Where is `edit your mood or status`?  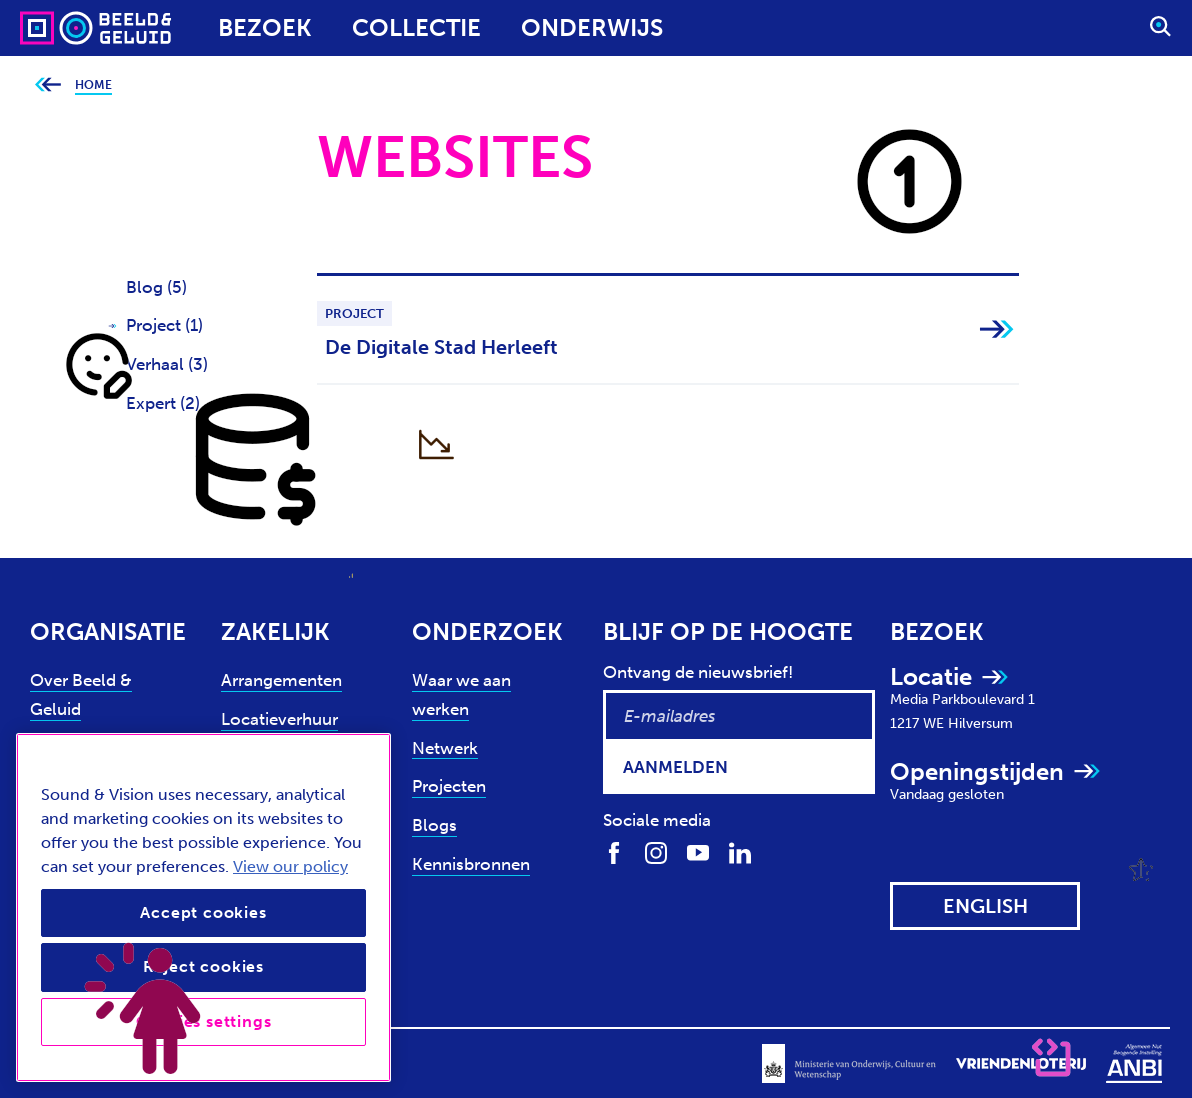
edit your mood or status is located at coordinates (97, 364).